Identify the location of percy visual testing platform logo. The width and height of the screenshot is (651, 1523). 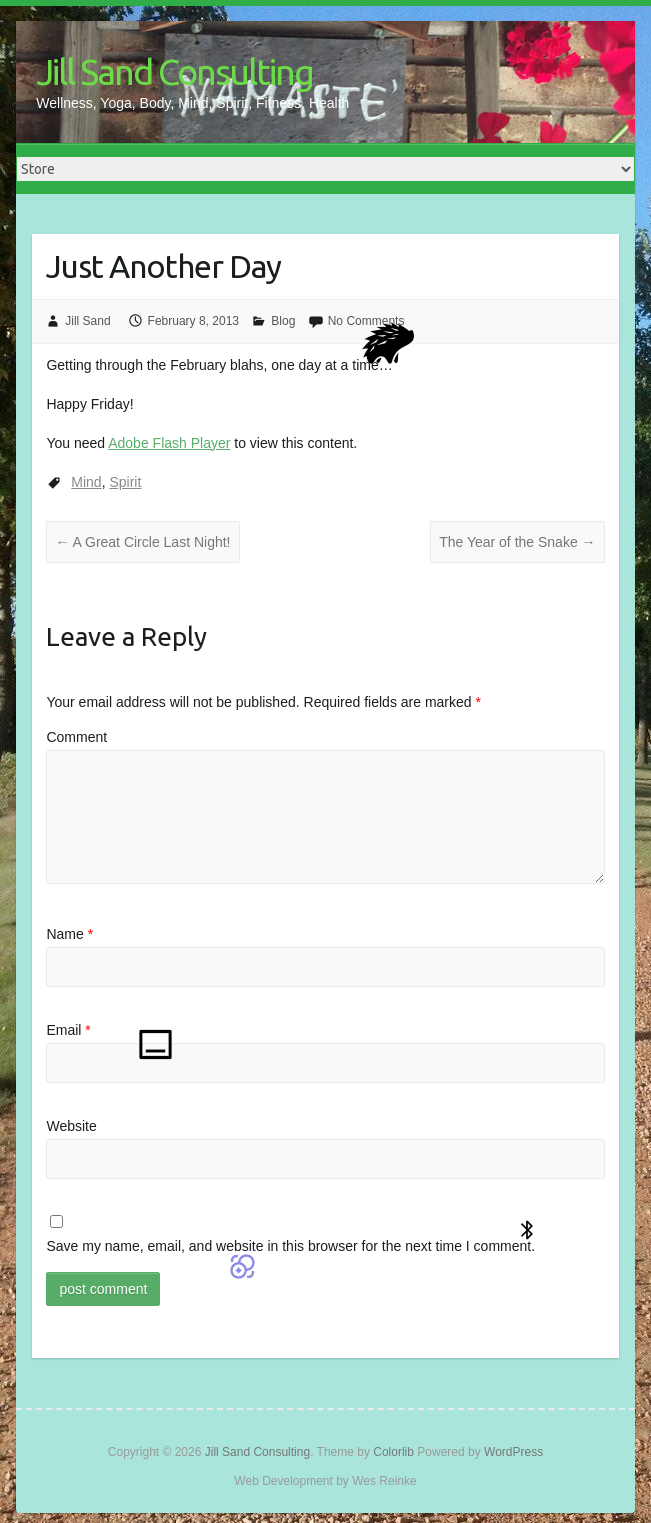
(388, 343).